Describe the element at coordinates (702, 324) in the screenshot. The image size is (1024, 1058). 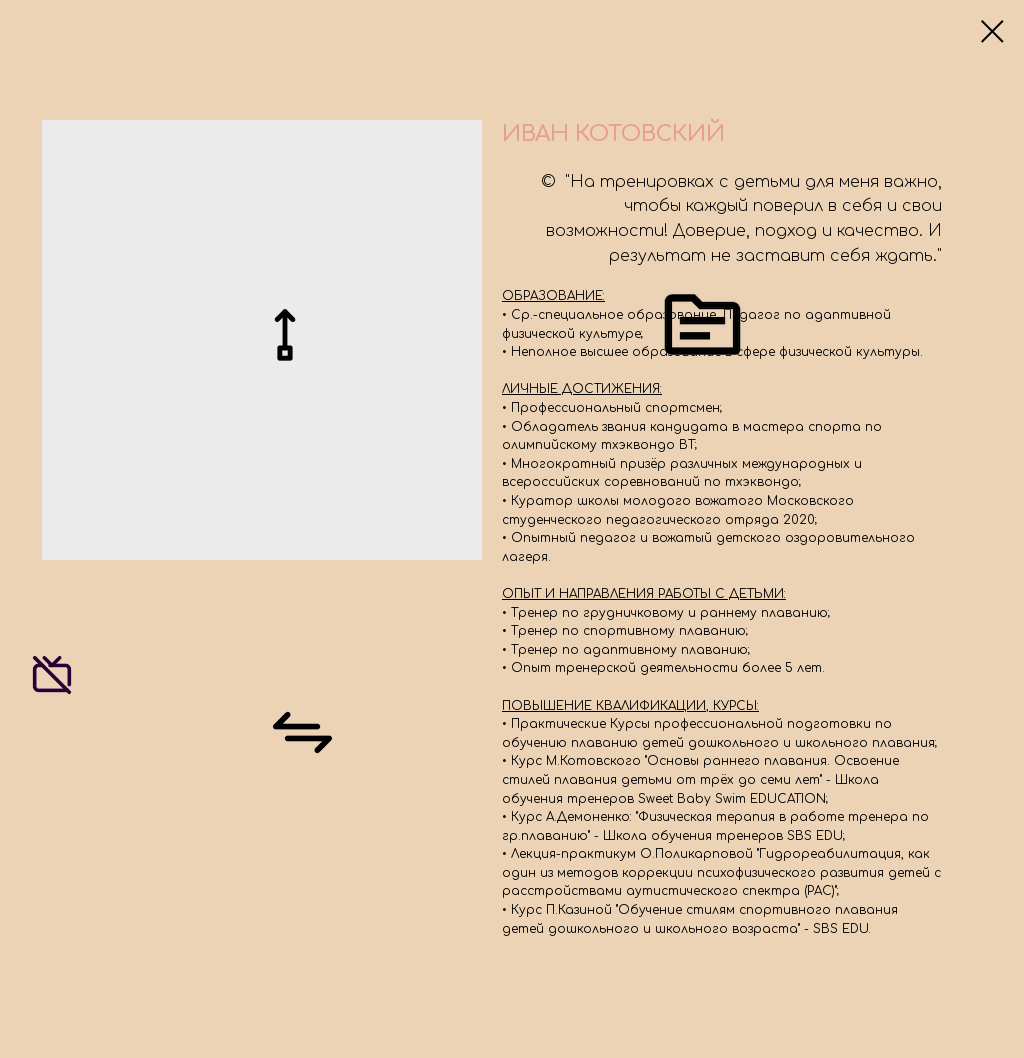
I see `access topic folders or categories` at that location.